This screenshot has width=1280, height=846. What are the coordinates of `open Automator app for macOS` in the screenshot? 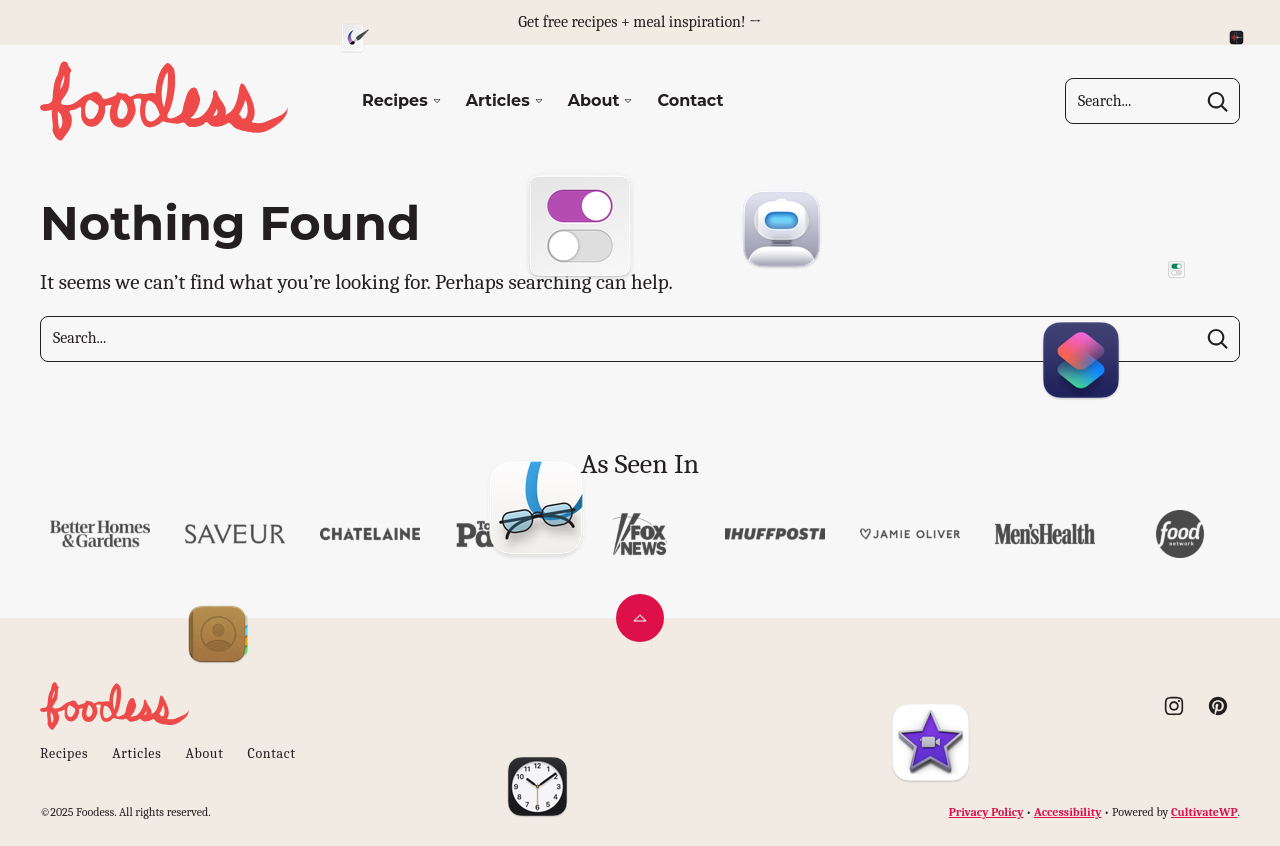 It's located at (781, 228).